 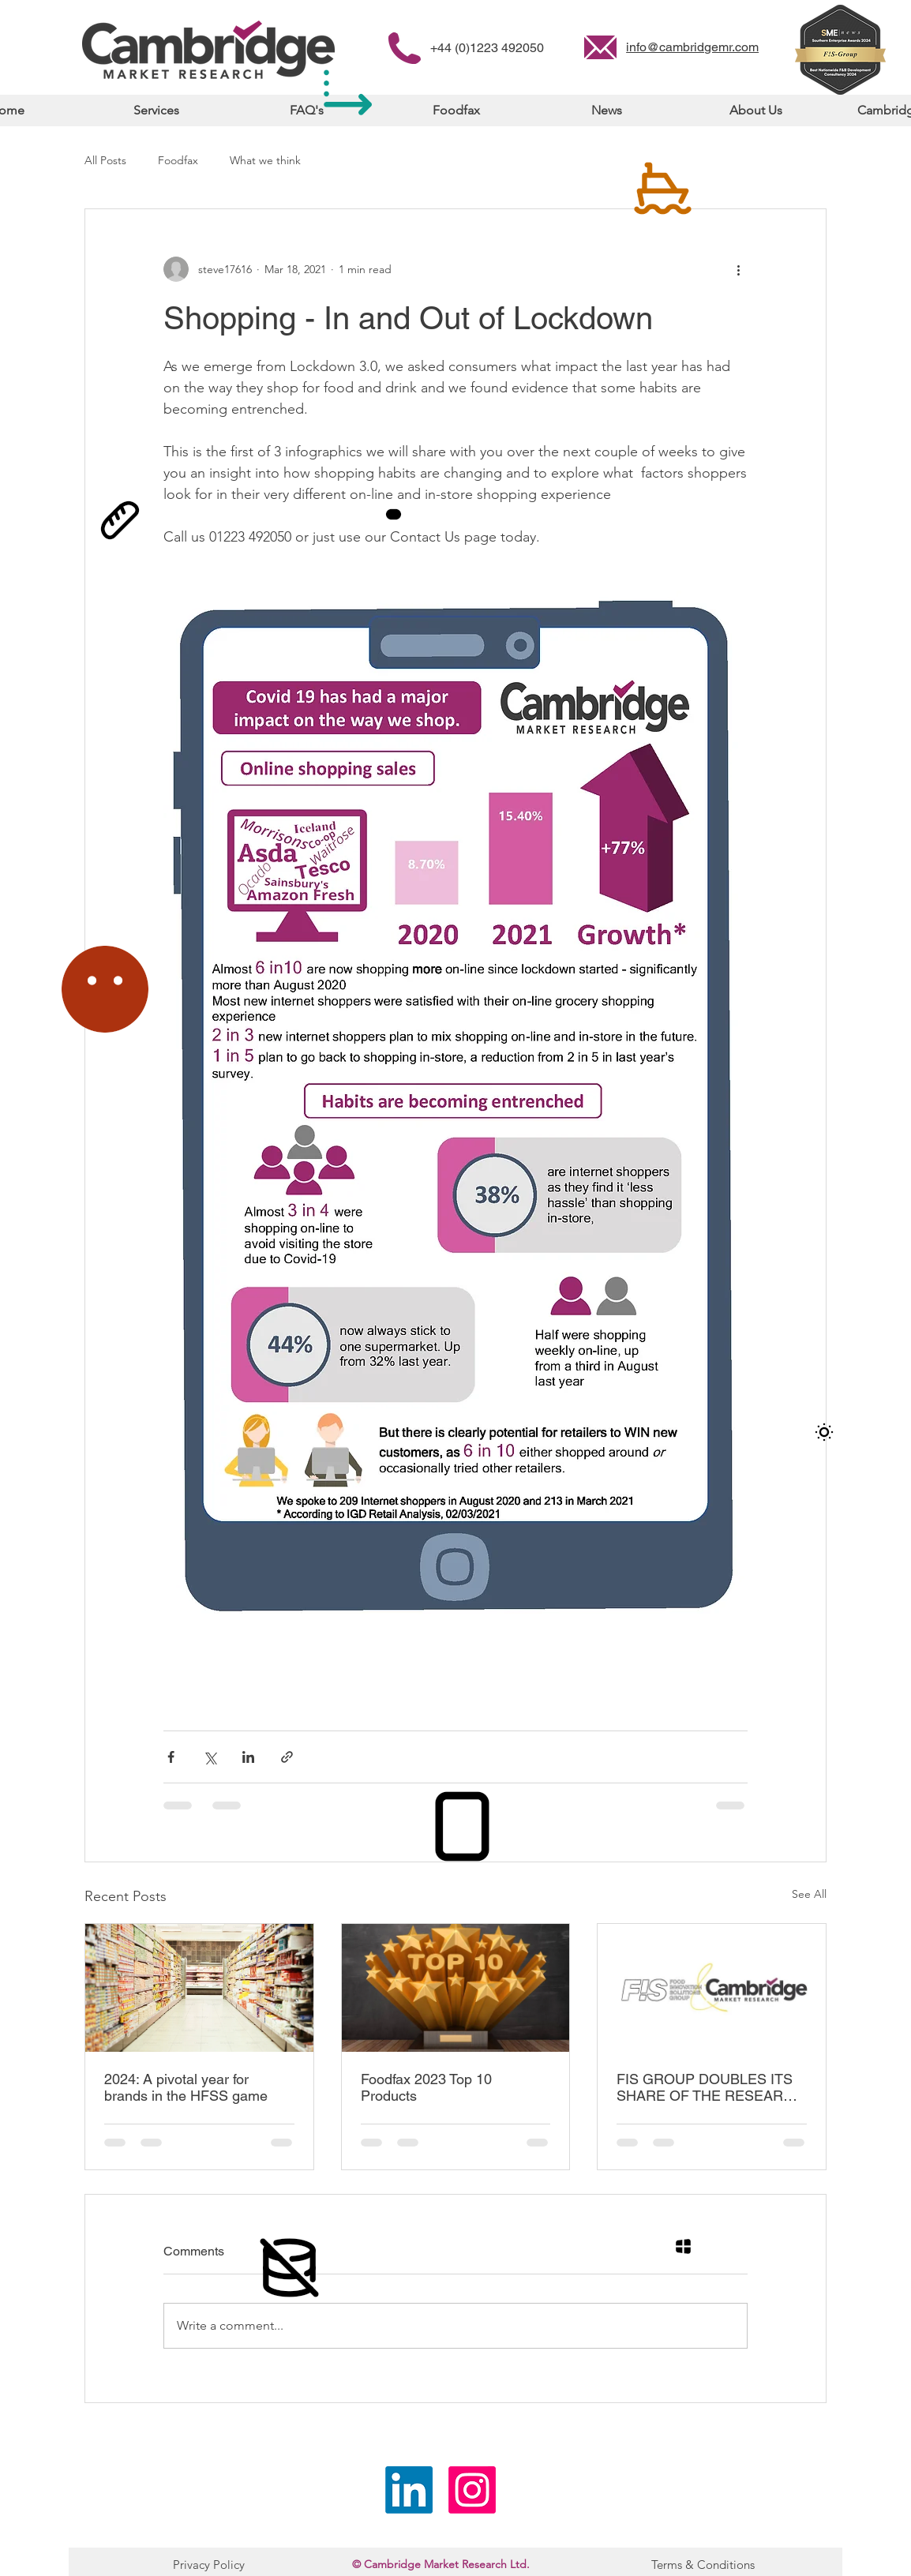 What do you see at coordinates (289, 2267) in the screenshot?
I see `database connection unavailable or offline` at bounding box center [289, 2267].